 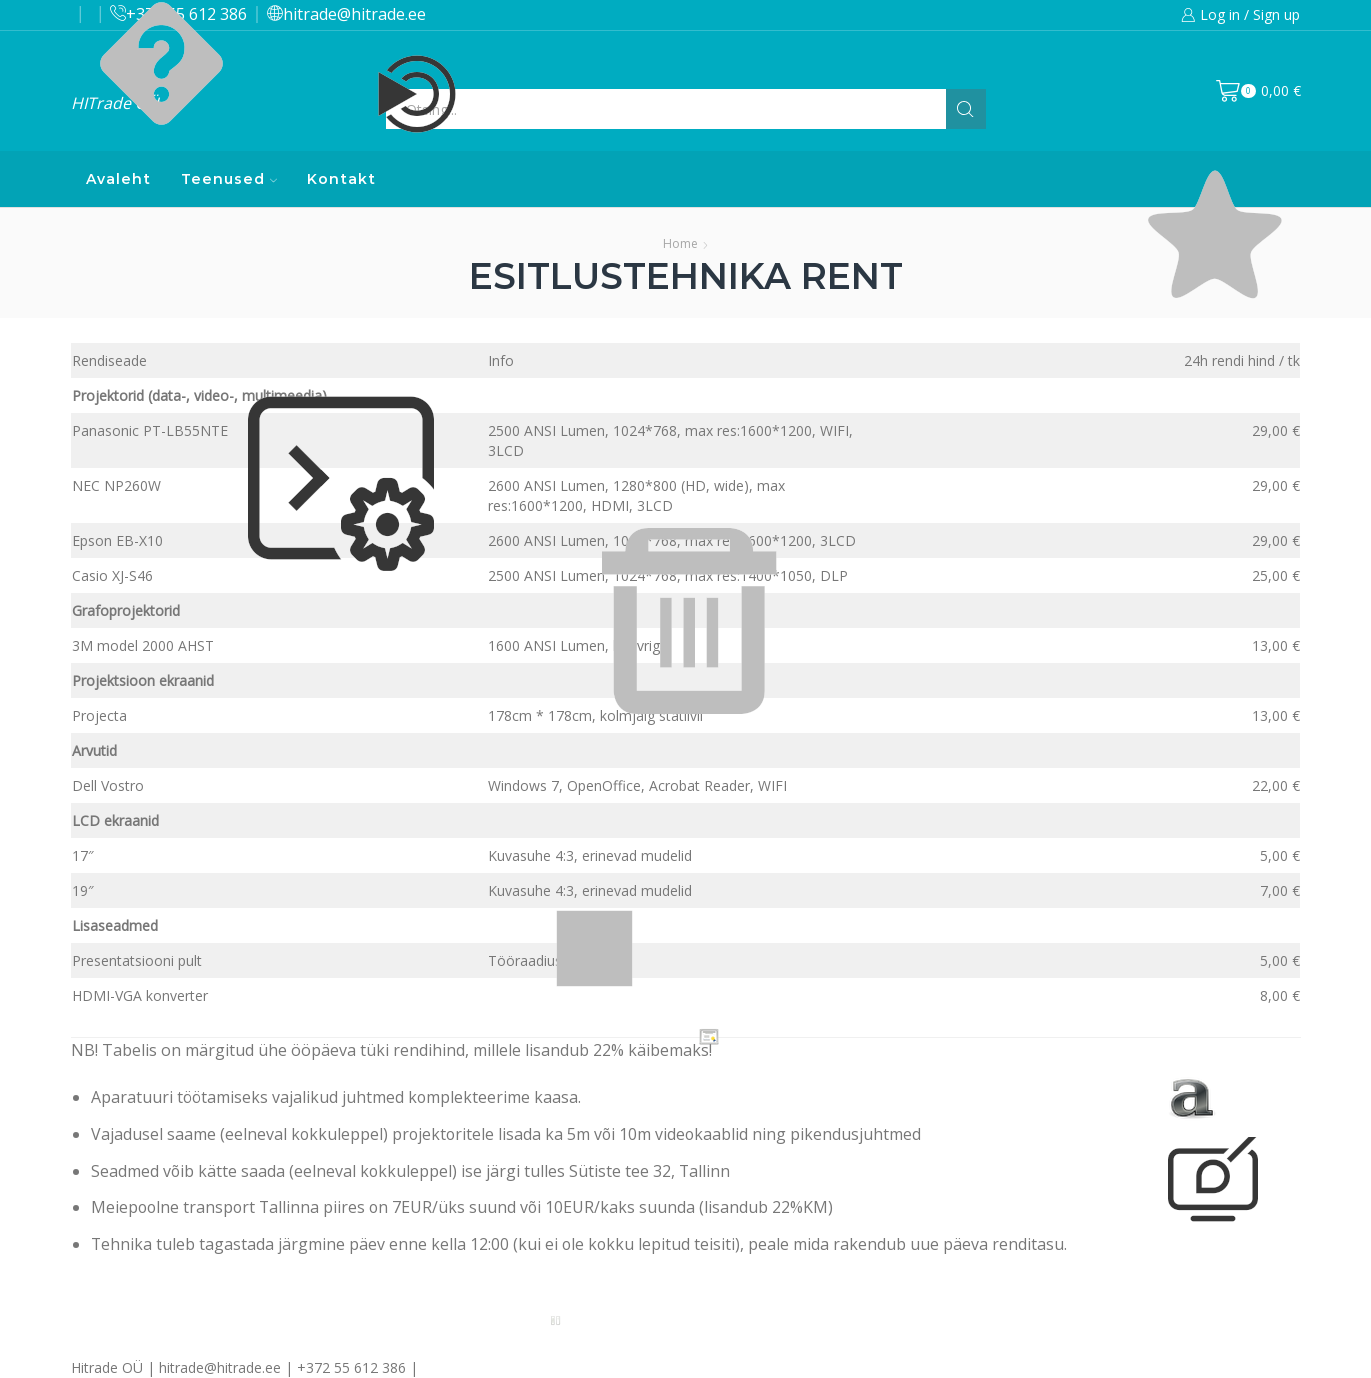 What do you see at coordinates (709, 1037) in the screenshot?
I see `indicates a certificate or credential file` at bounding box center [709, 1037].